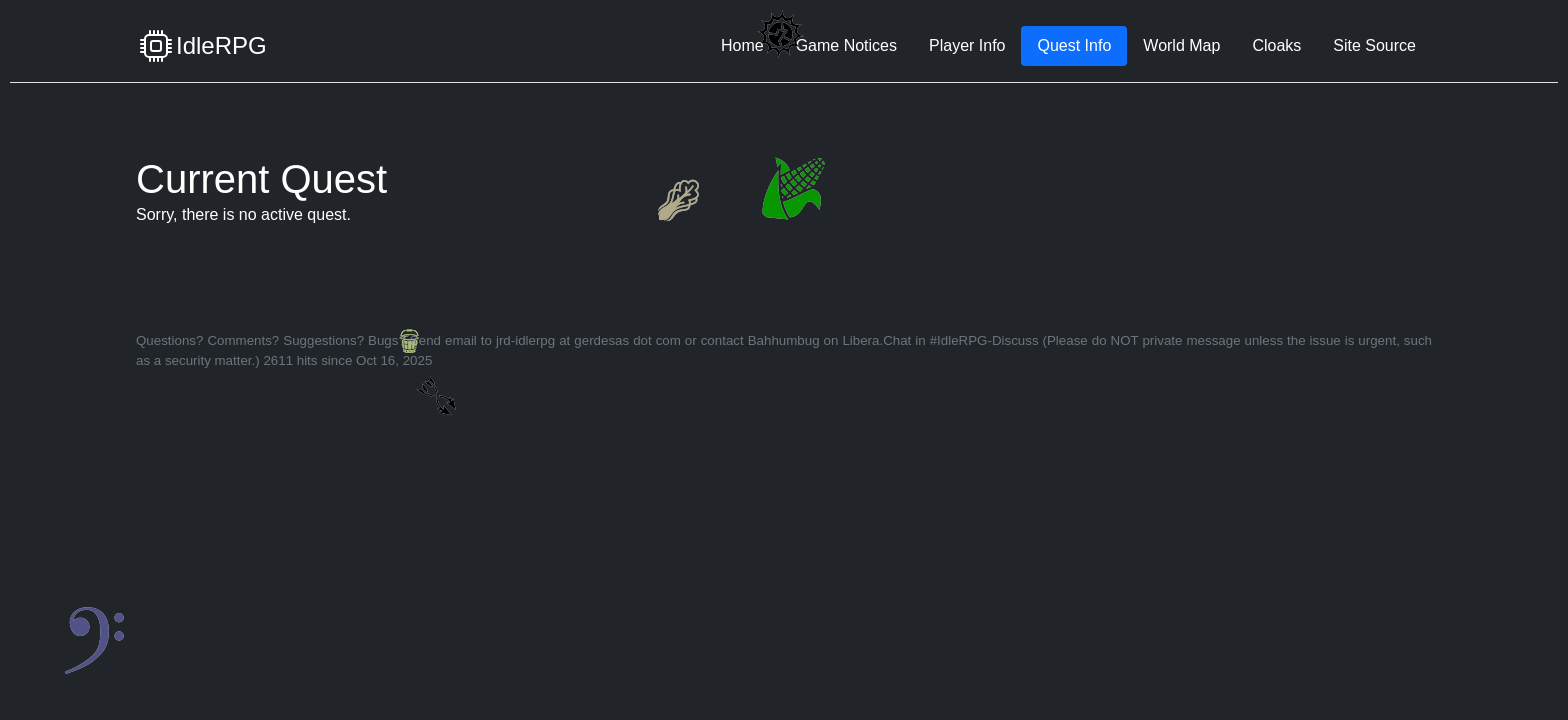 Image resolution: width=1568 pixels, height=720 pixels. I want to click on indicates full water bucket in game inventory, so click(409, 340).